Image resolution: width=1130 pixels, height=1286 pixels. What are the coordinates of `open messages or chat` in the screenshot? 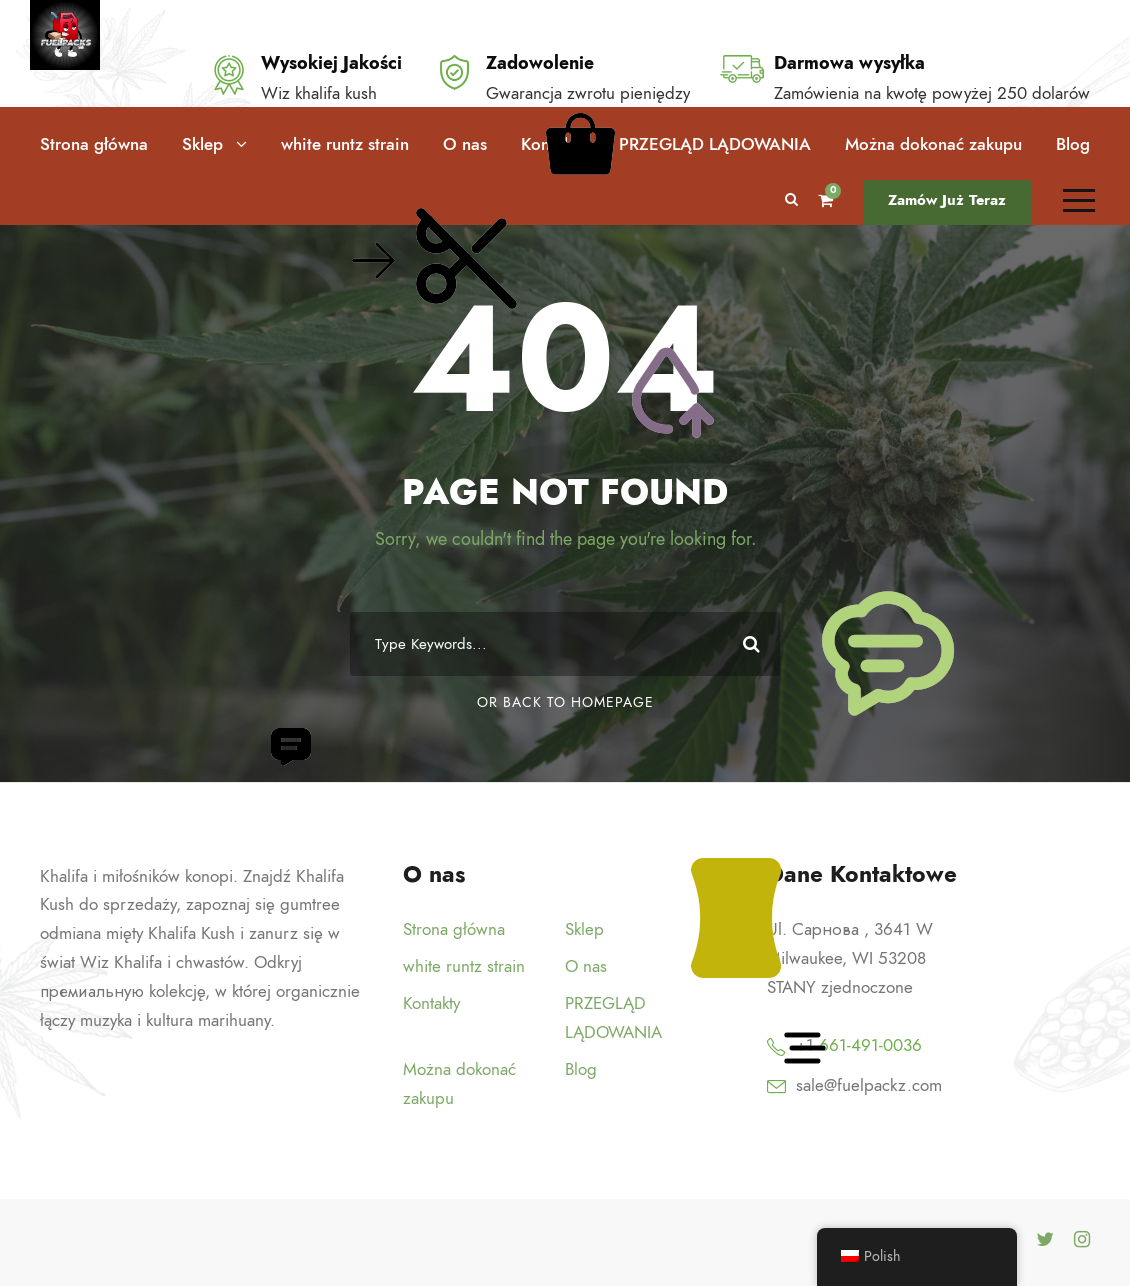 It's located at (291, 746).